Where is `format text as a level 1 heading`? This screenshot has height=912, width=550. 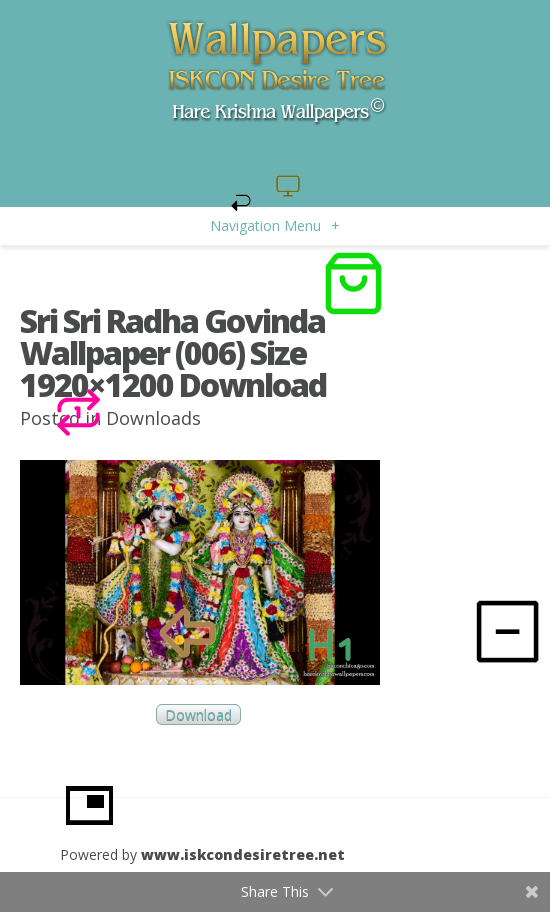
format text as a level 1 heading is located at coordinates (330, 645).